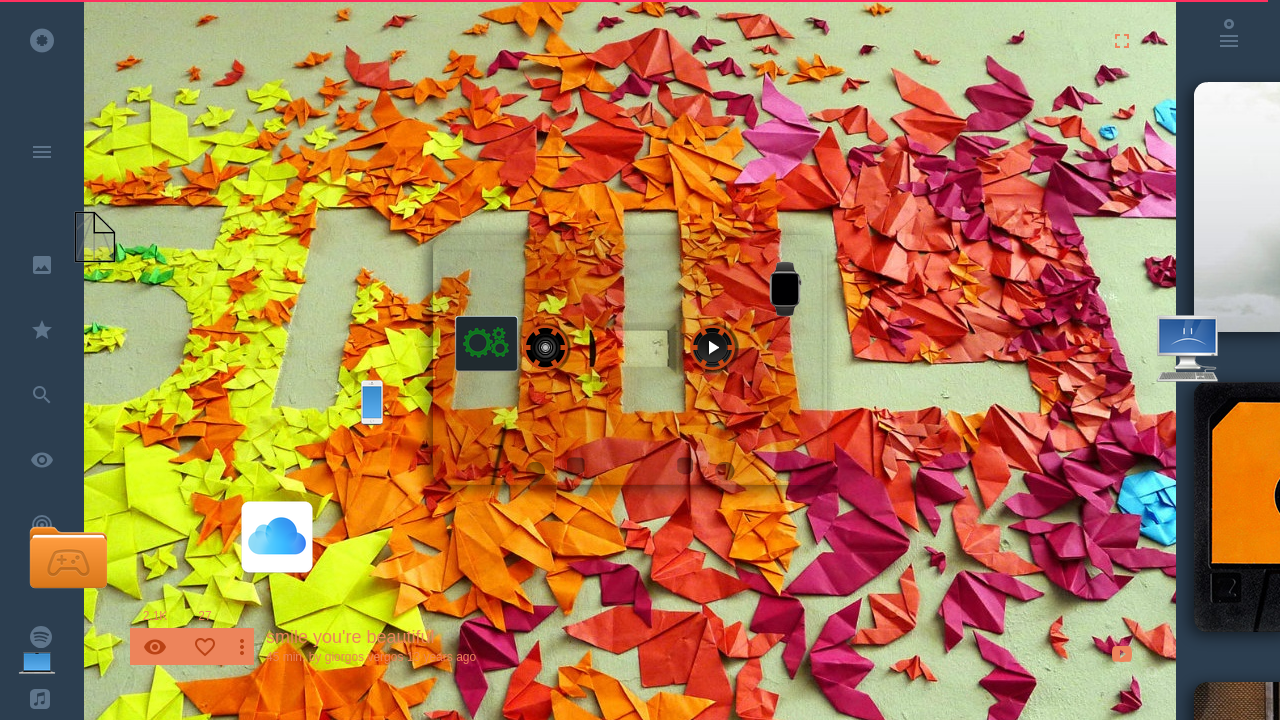 Image resolution: width=1280 pixels, height=720 pixels. What do you see at coordinates (277, 537) in the screenshot?
I see `access iCloud Drive diagnostics` at bounding box center [277, 537].